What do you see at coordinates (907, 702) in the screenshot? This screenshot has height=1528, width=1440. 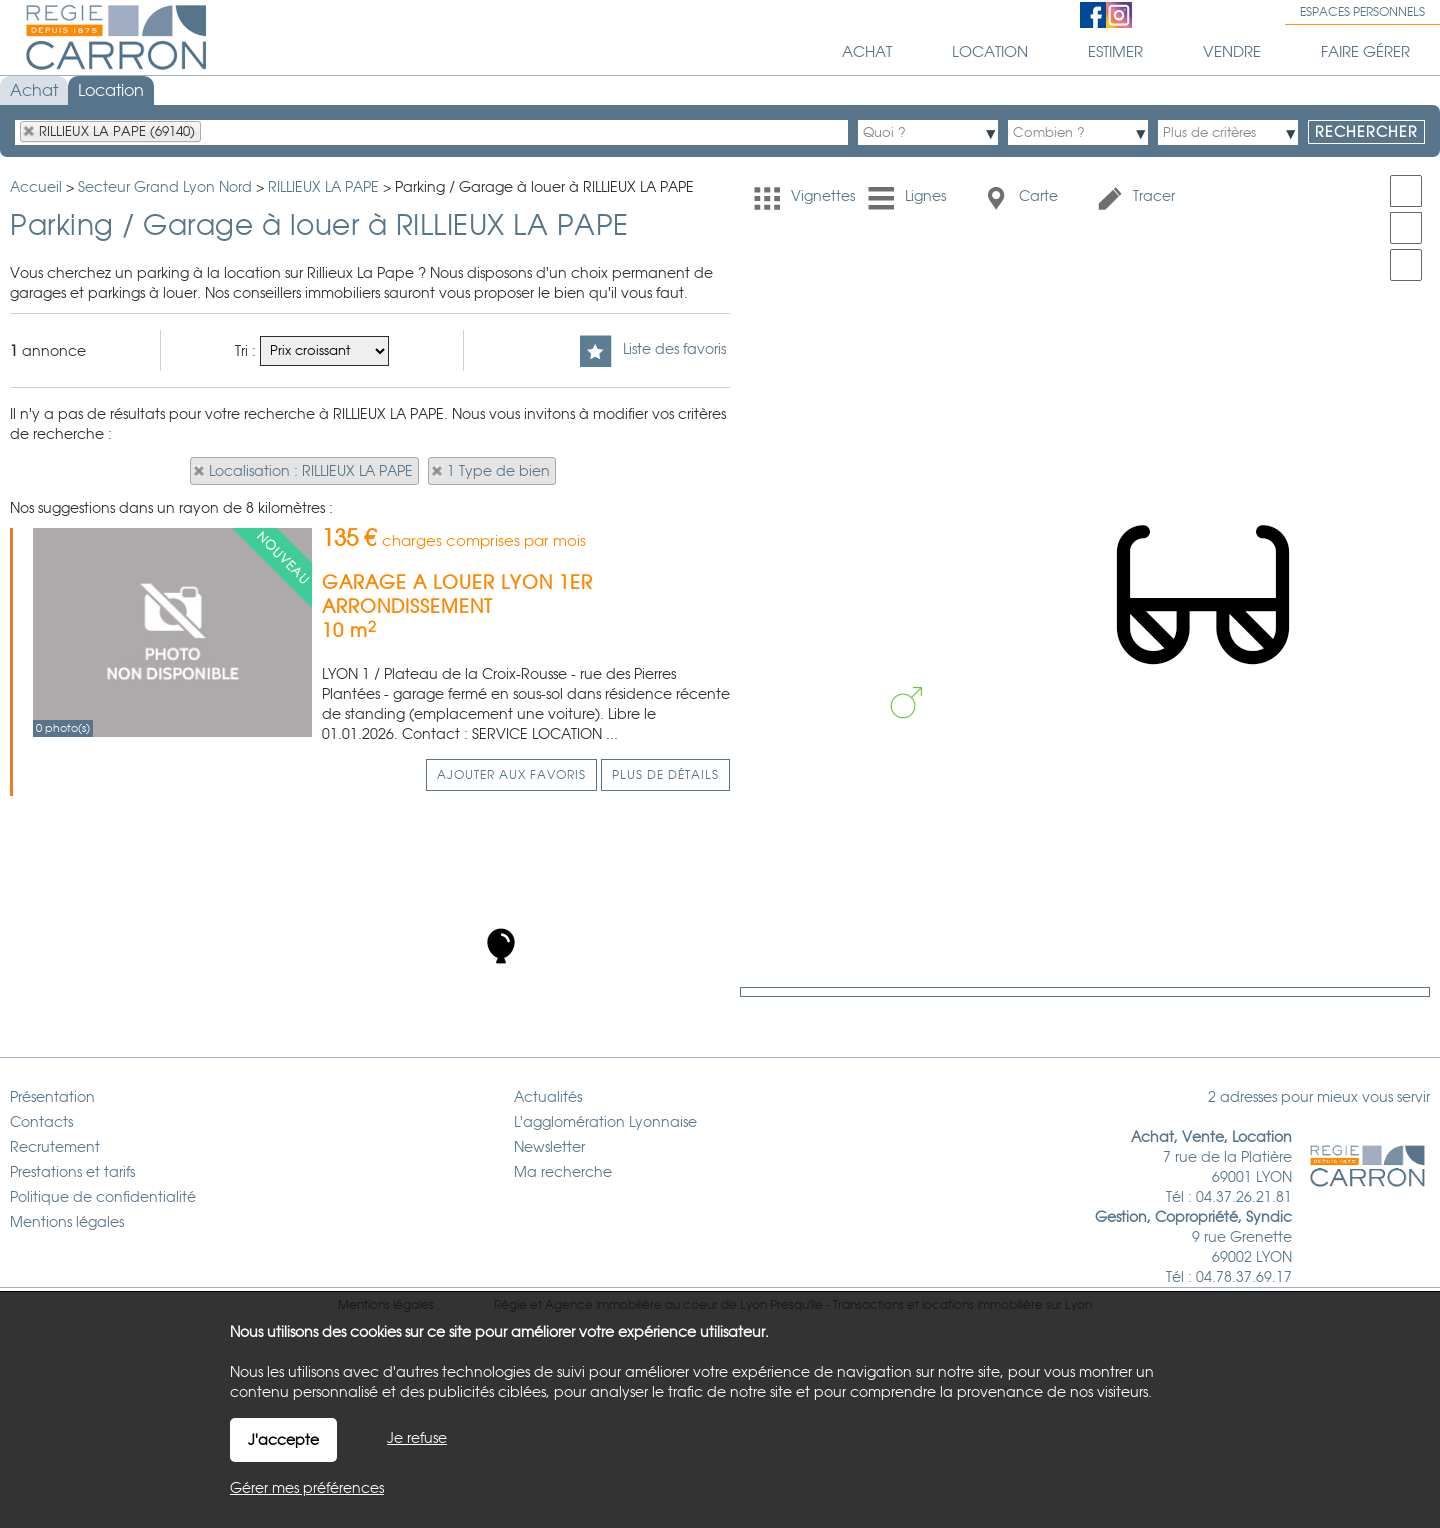 I see `indicates male gender selection` at bounding box center [907, 702].